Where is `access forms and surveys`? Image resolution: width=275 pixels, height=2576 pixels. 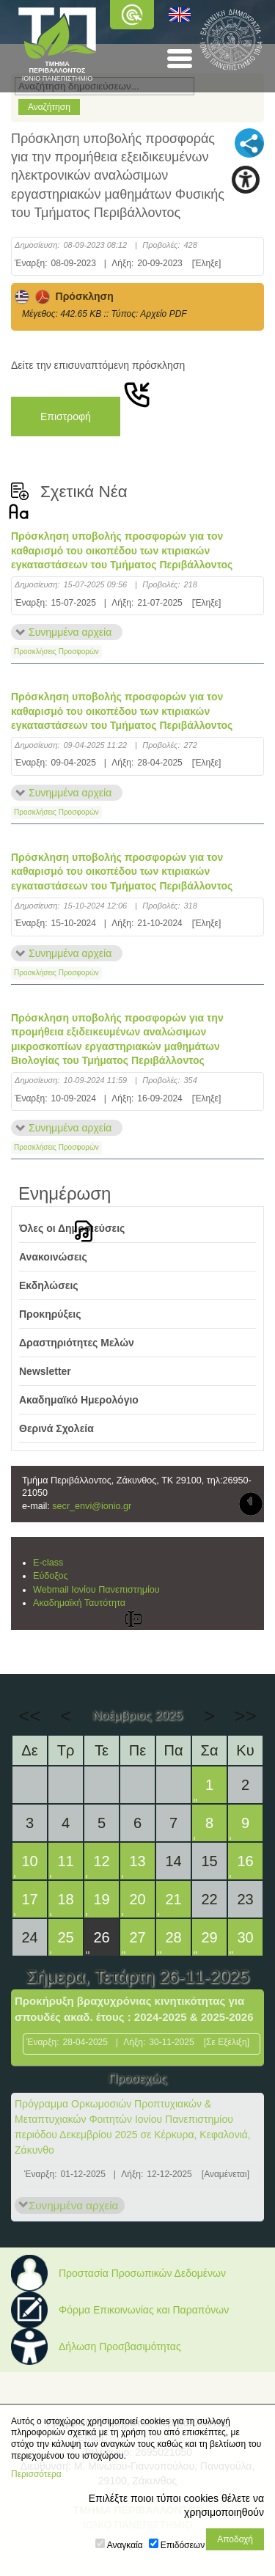 access forms and surveys is located at coordinates (133, 1619).